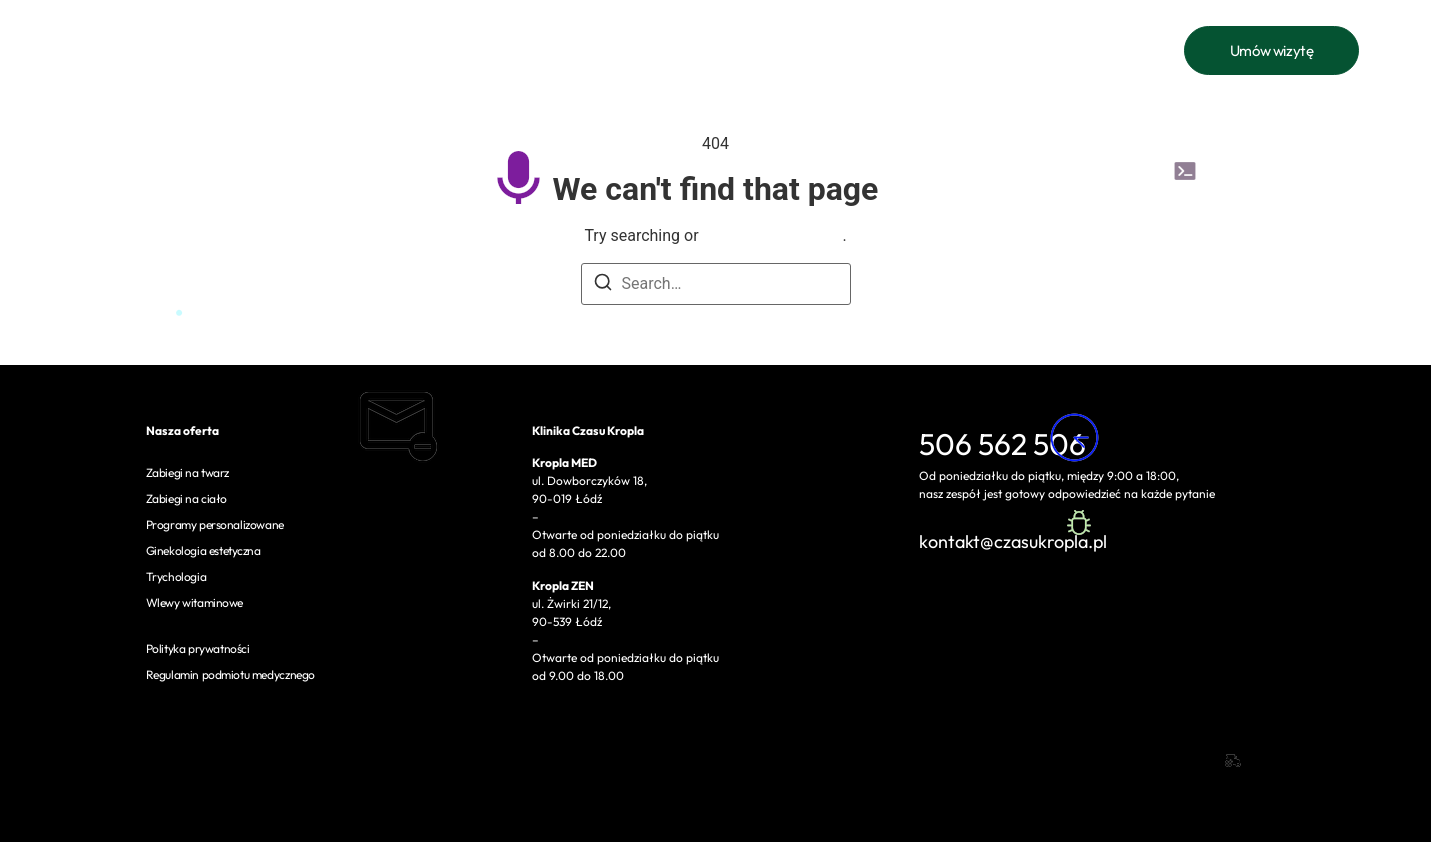 The image size is (1431, 842). Describe the element at coordinates (1079, 523) in the screenshot. I see `report a bug or issue` at that location.